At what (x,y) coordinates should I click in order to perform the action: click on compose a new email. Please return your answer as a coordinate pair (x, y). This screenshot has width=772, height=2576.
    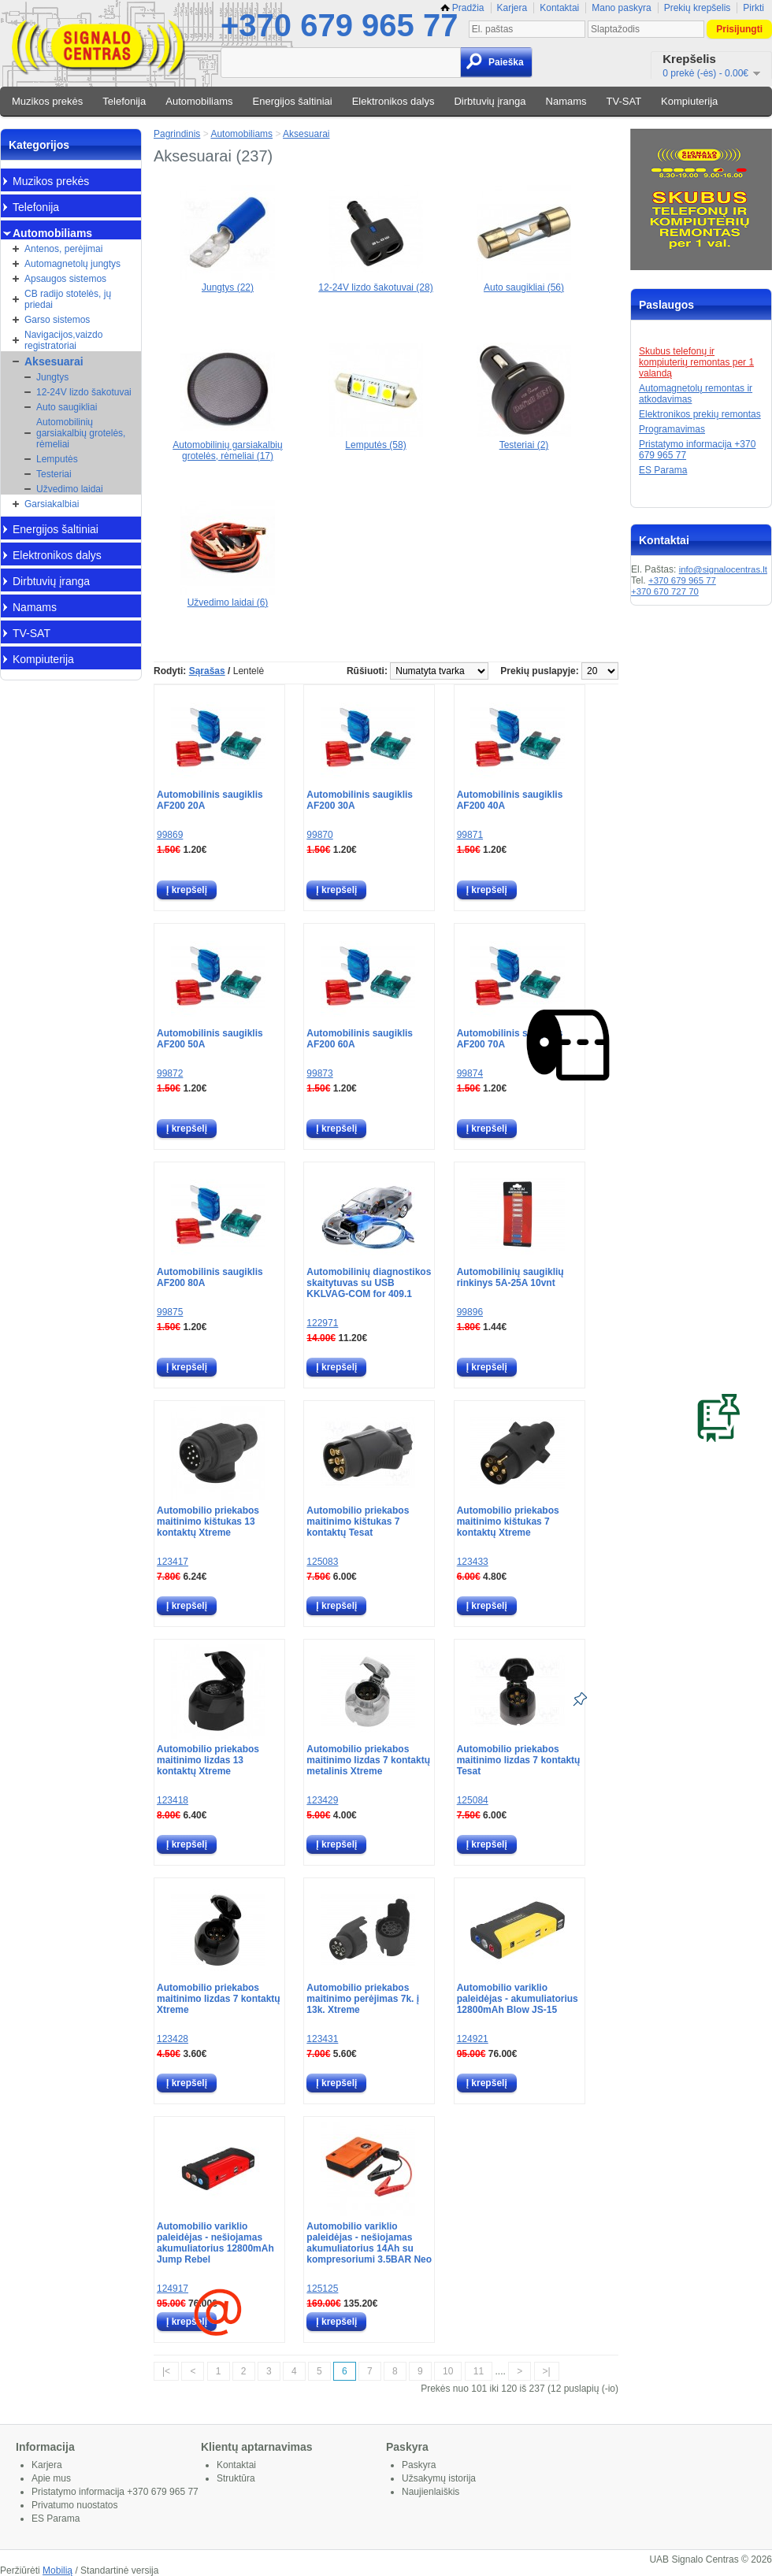
    Looking at the image, I should click on (217, 2312).